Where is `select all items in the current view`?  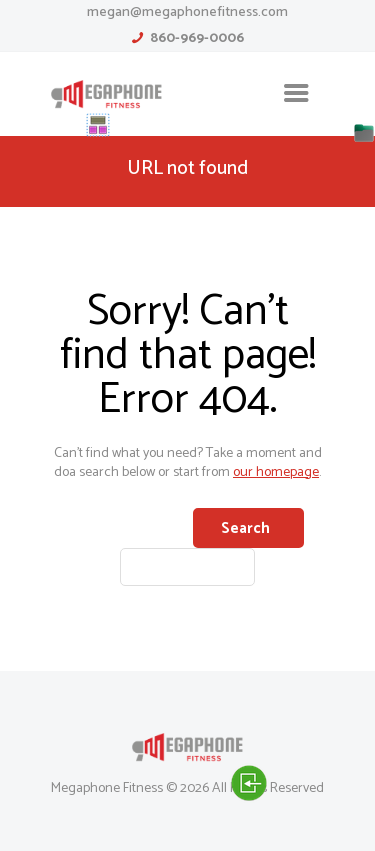 select all items in the current view is located at coordinates (98, 125).